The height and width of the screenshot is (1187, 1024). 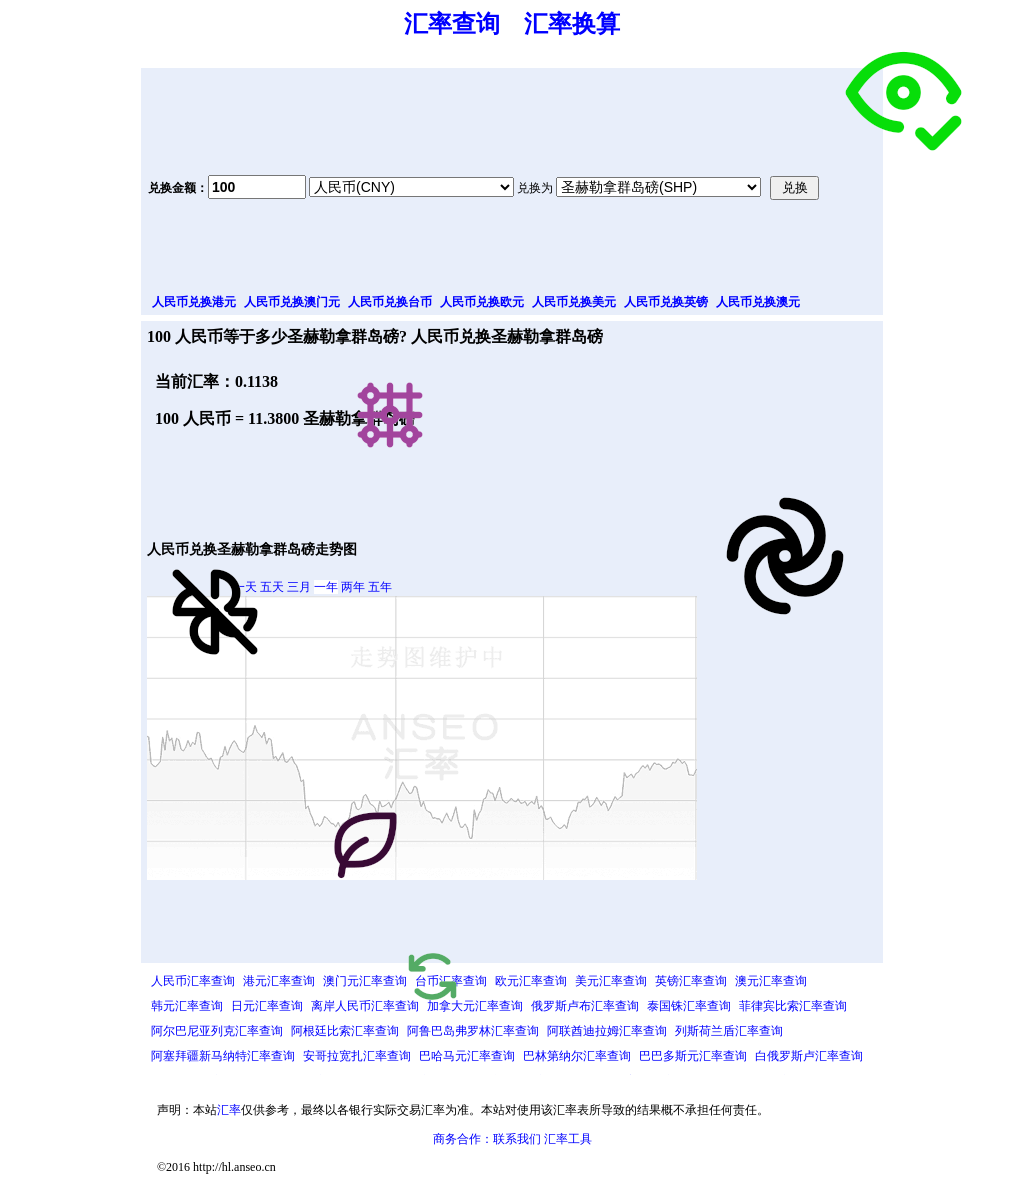 What do you see at coordinates (390, 415) in the screenshot?
I see `play go board game` at bounding box center [390, 415].